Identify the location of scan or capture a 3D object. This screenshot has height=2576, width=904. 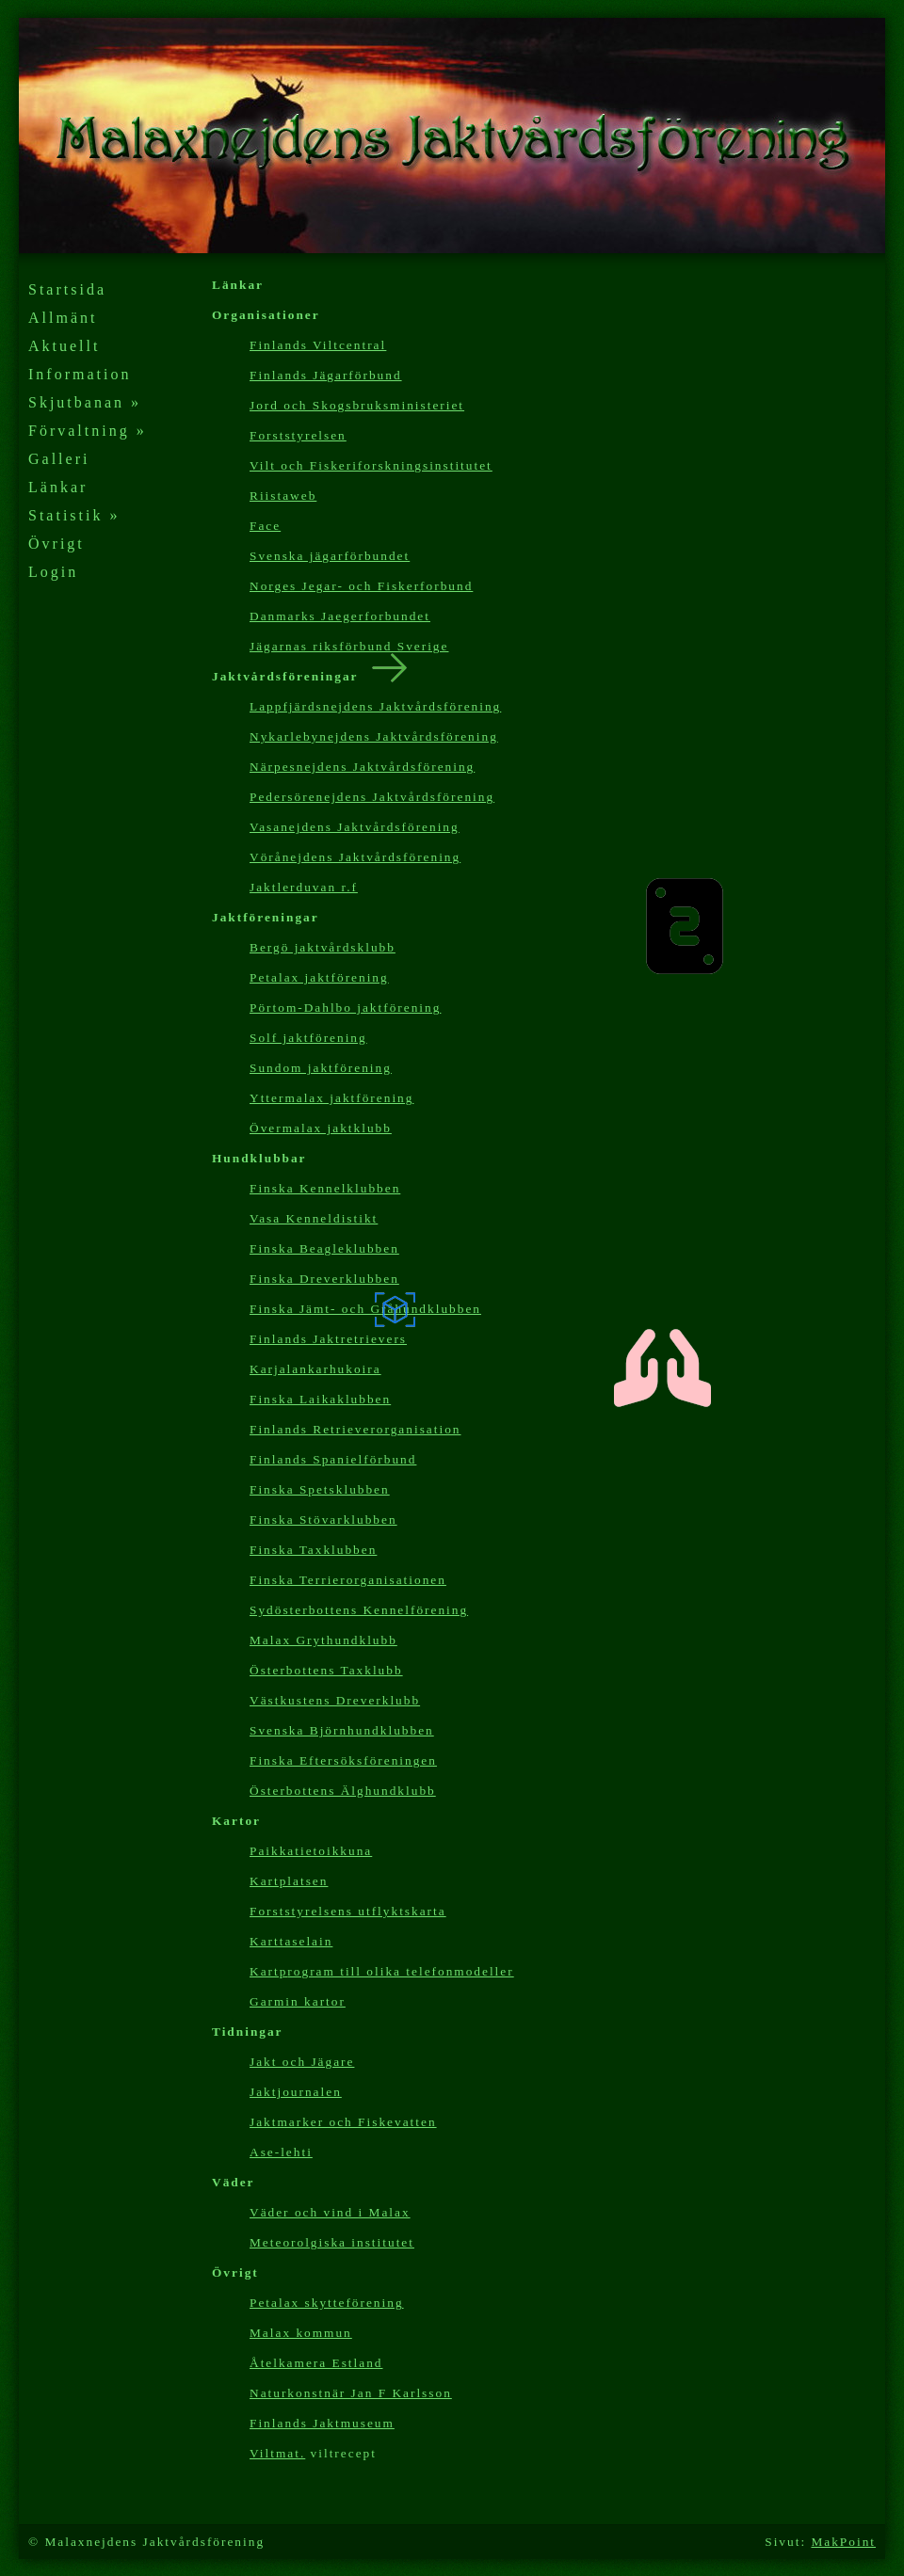
(395, 1309).